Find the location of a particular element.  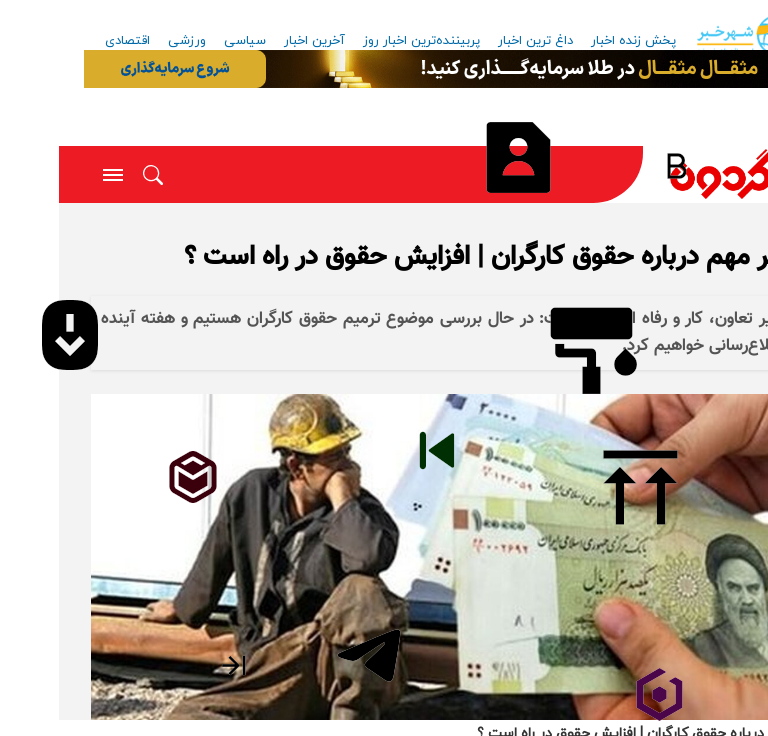

babylon.js official logo is located at coordinates (659, 694).